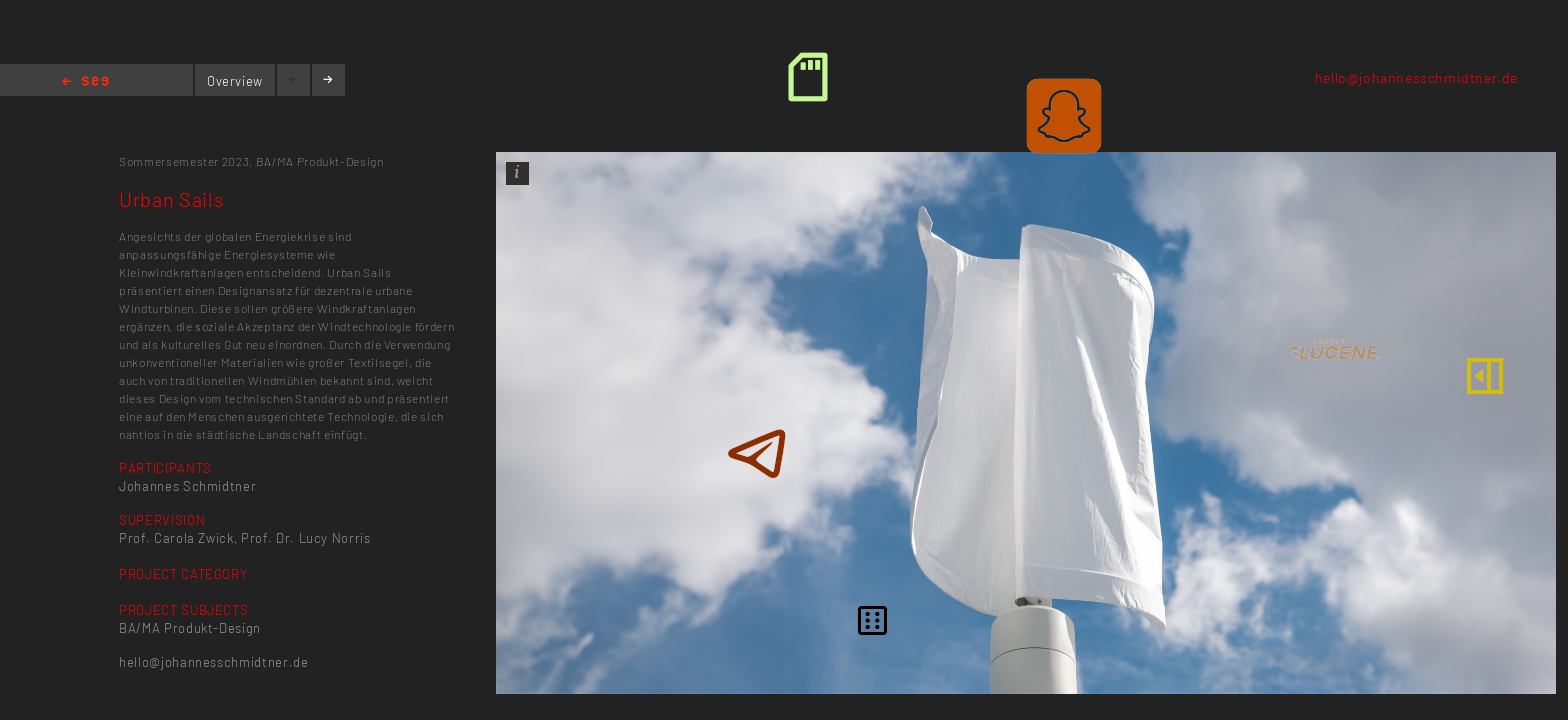  I want to click on open telegram messaging app, so click(761, 451).